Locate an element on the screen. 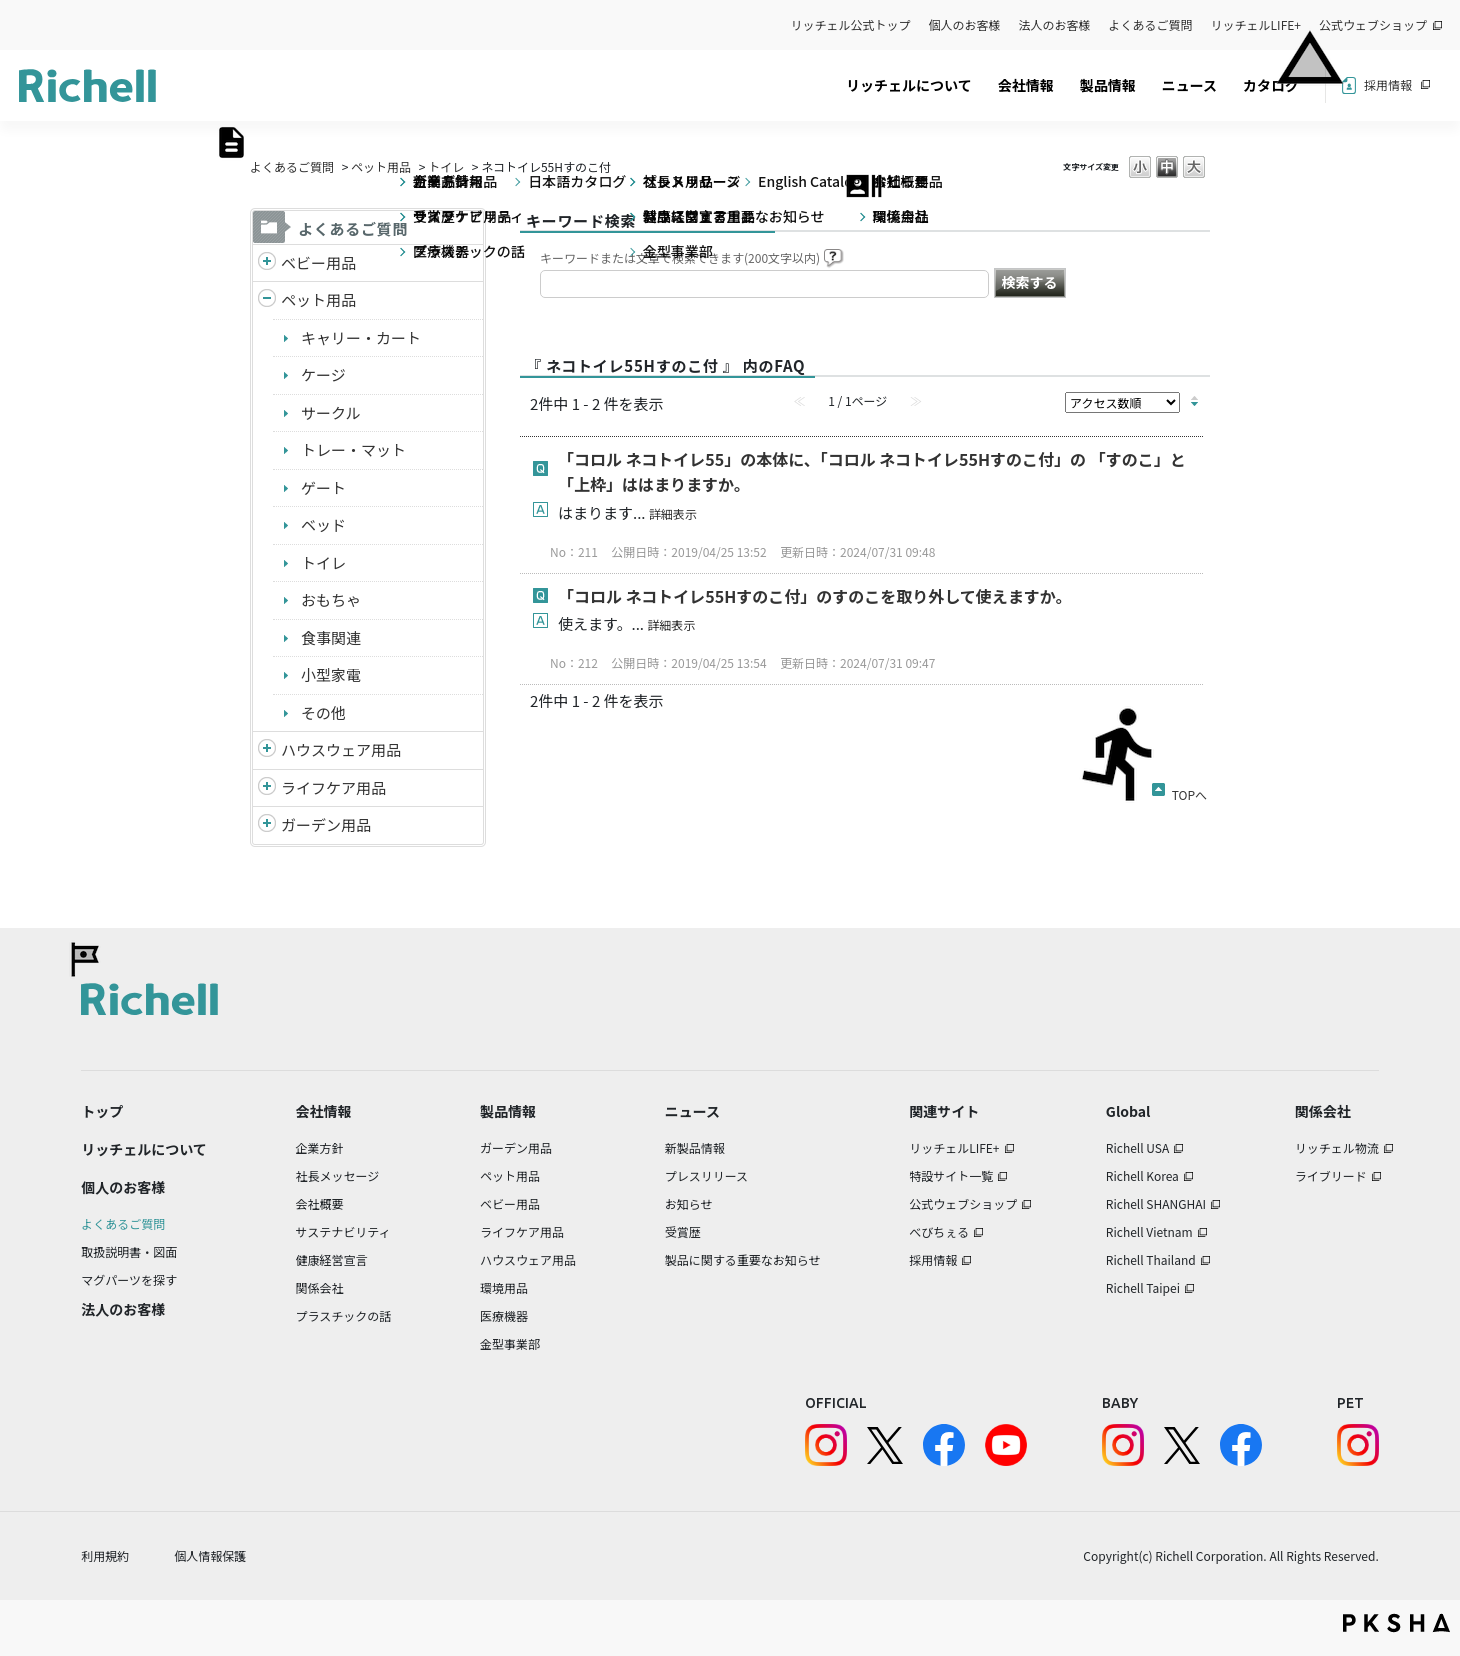 The image size is (1460, 1656). view recently contacted people is located at coordinates (864, 186).